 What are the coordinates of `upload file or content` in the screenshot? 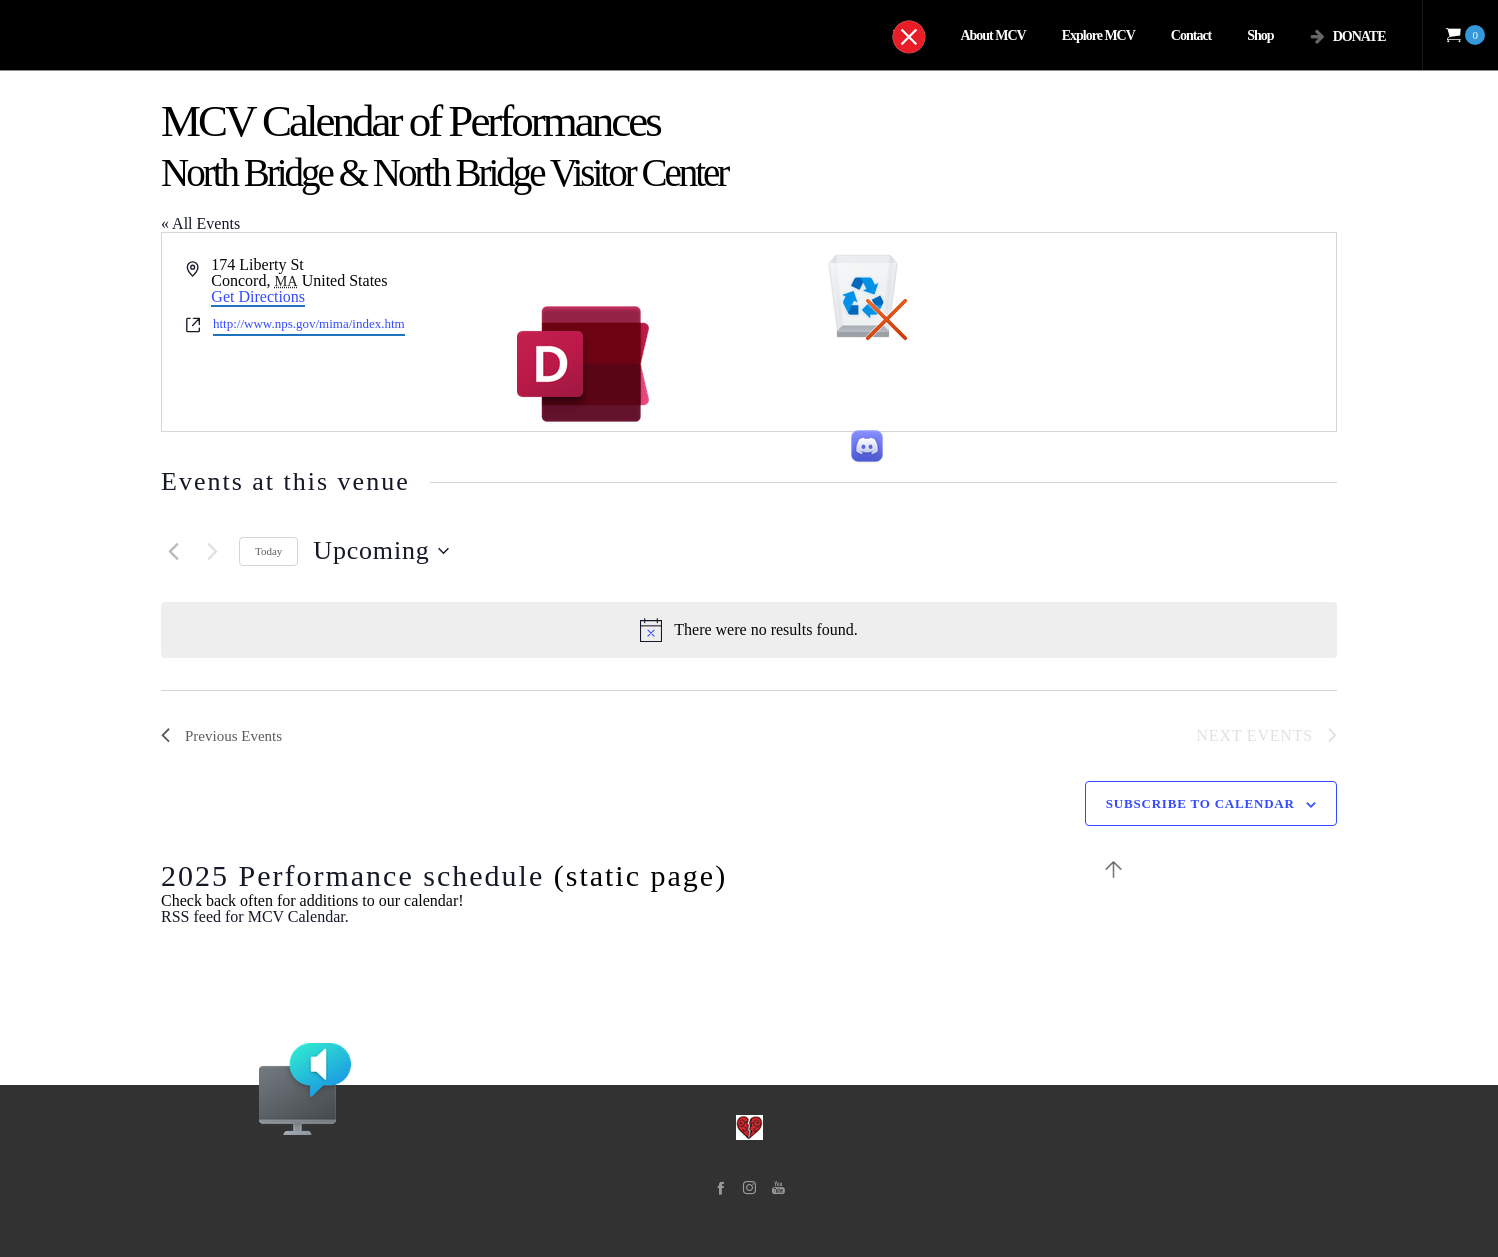 It's located at (1113, 869).